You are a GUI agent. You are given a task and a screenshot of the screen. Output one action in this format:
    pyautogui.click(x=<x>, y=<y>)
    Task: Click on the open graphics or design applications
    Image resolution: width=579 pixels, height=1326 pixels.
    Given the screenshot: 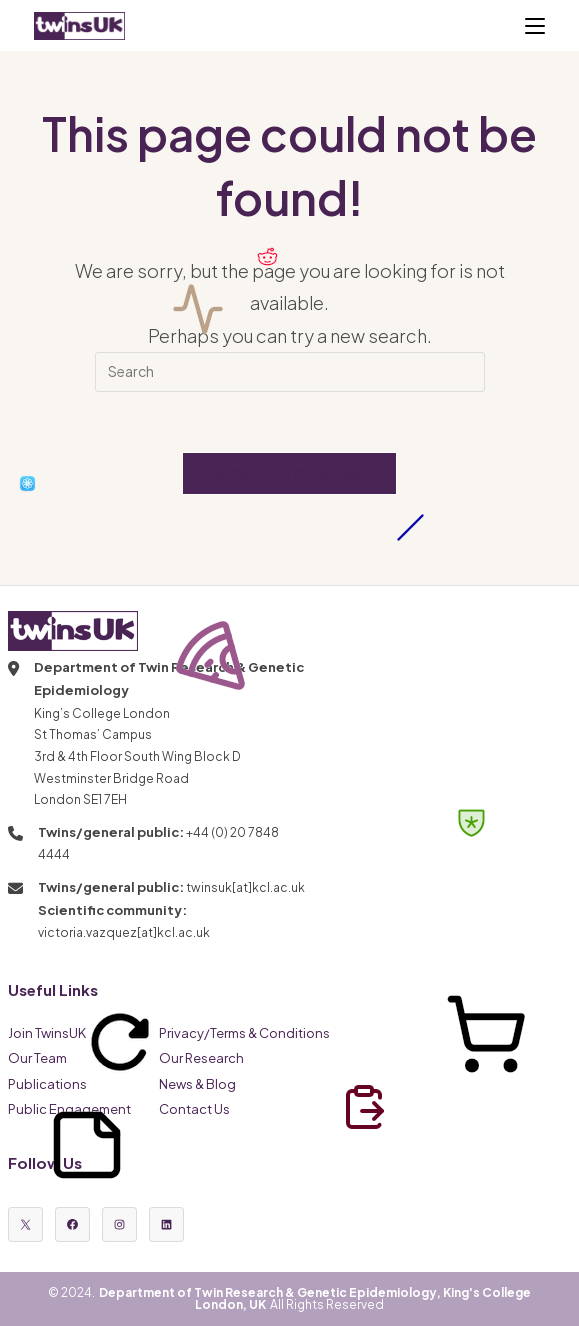 What is the action you would take?
    pyautogui.click(x=27, y=483)
    